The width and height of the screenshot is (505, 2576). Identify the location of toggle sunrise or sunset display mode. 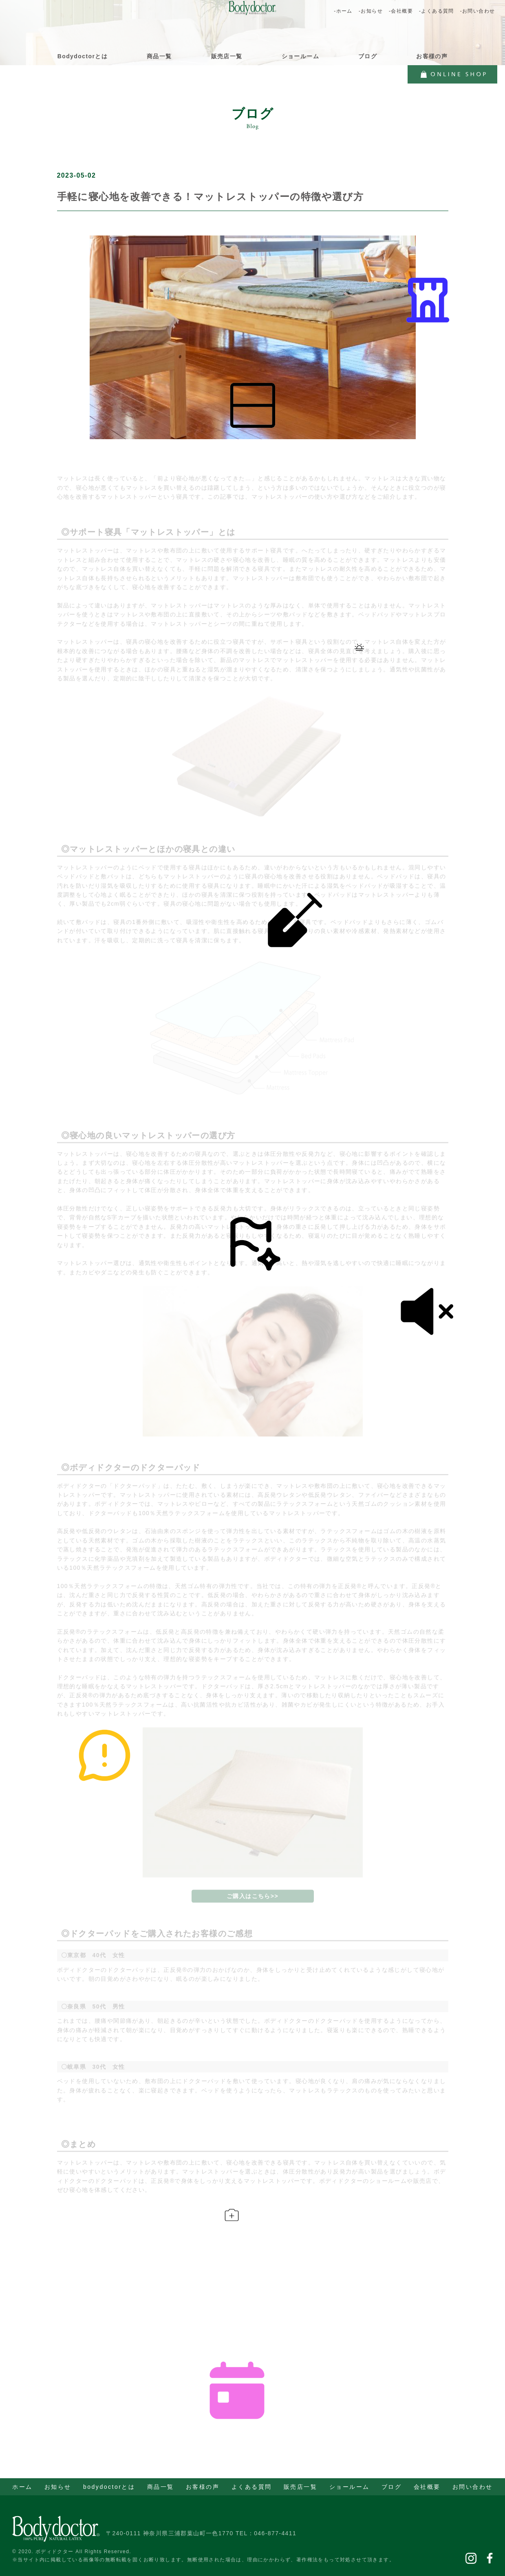
(359, 647).